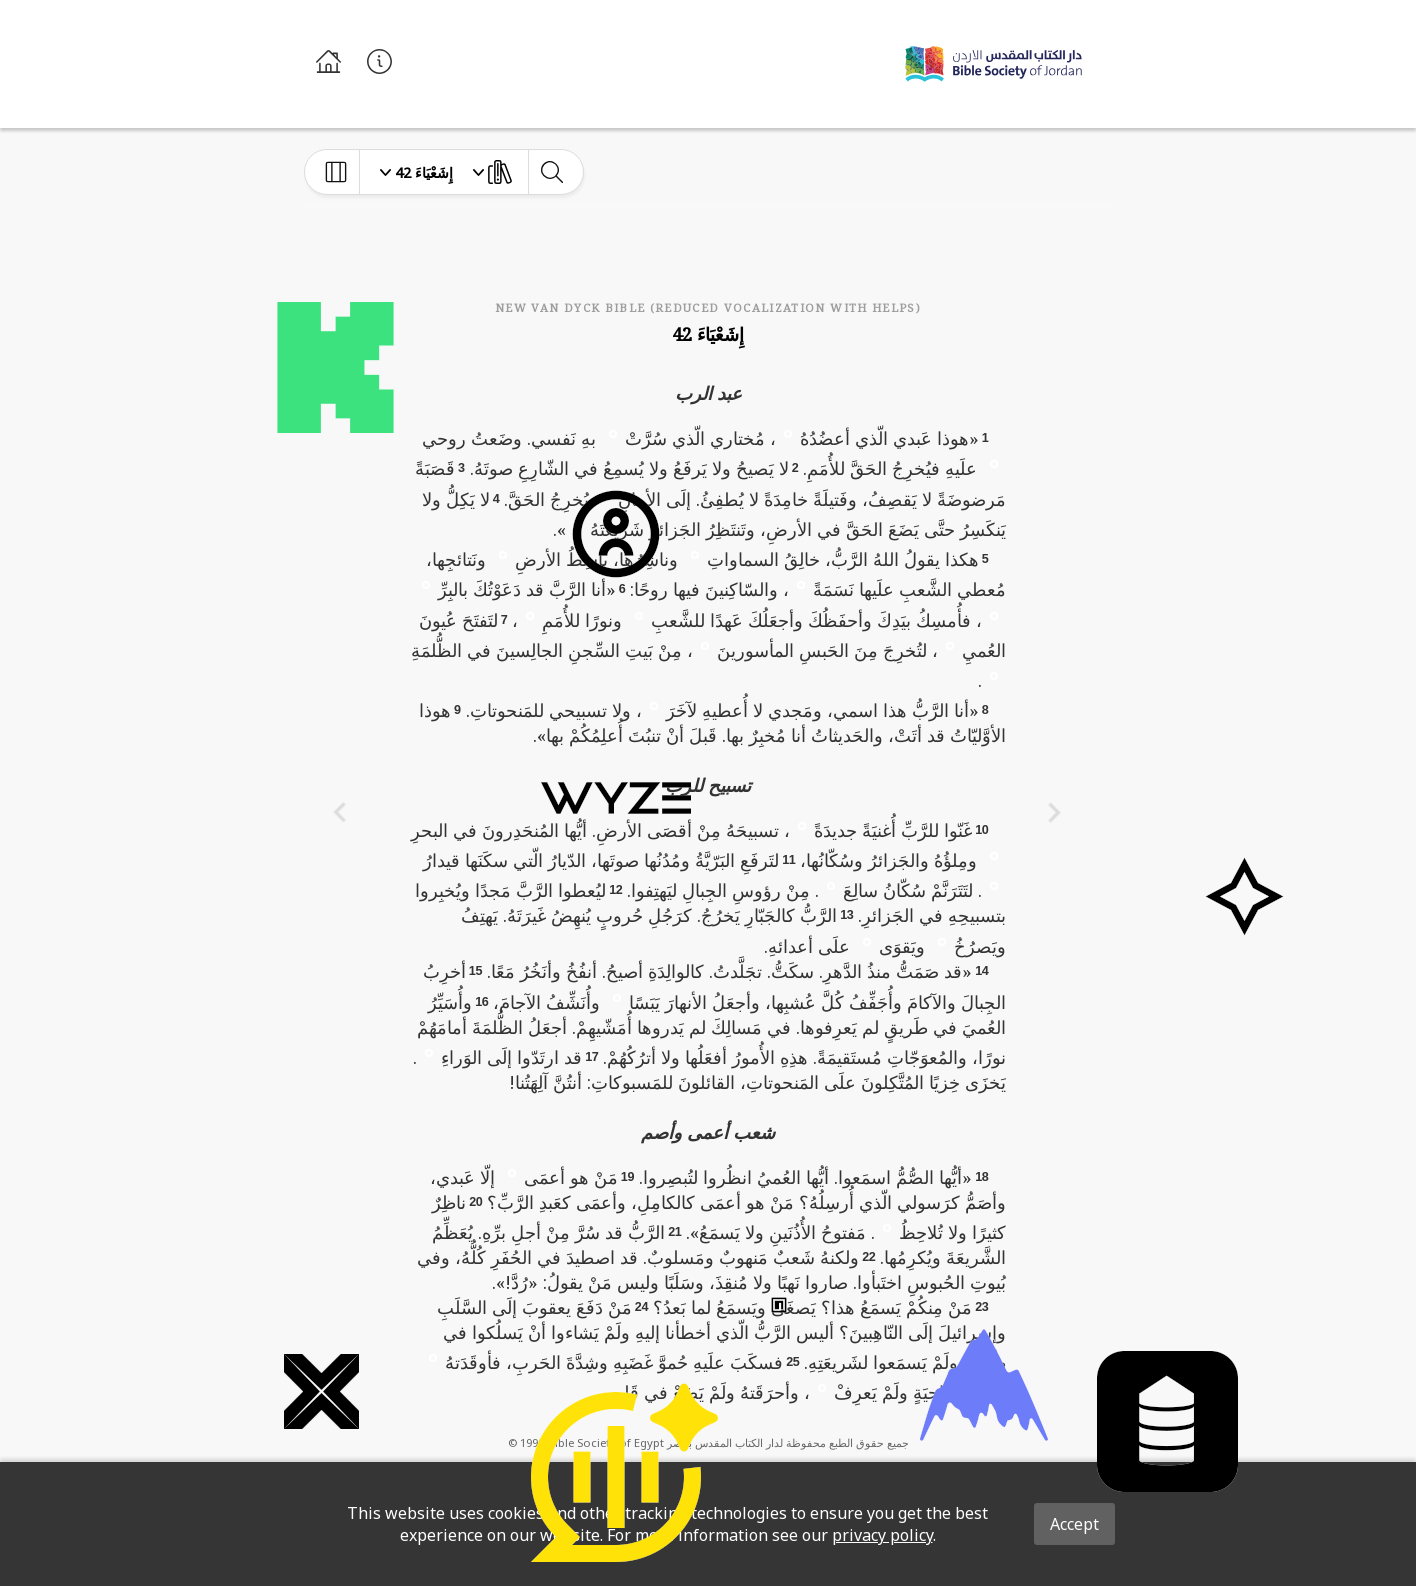 The image size is (1416, 1586). Describe the element at coordinates (335, 367) in the screenshot. I see `open the Kick streaming app` at that location.